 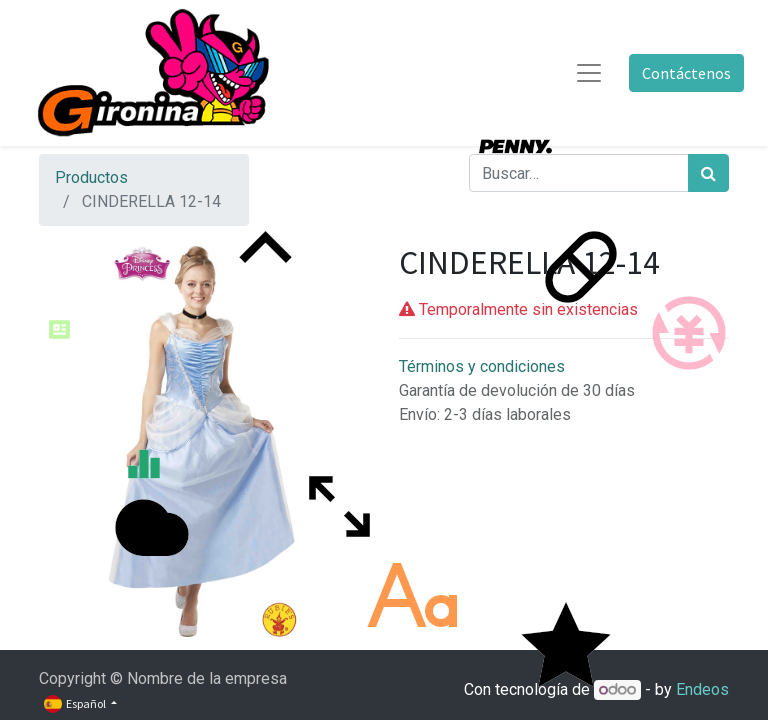 What do you see at coordinates (144, 464) in the screenshot?
I see `view analytics or statistics` at bounding box center [144, 464].